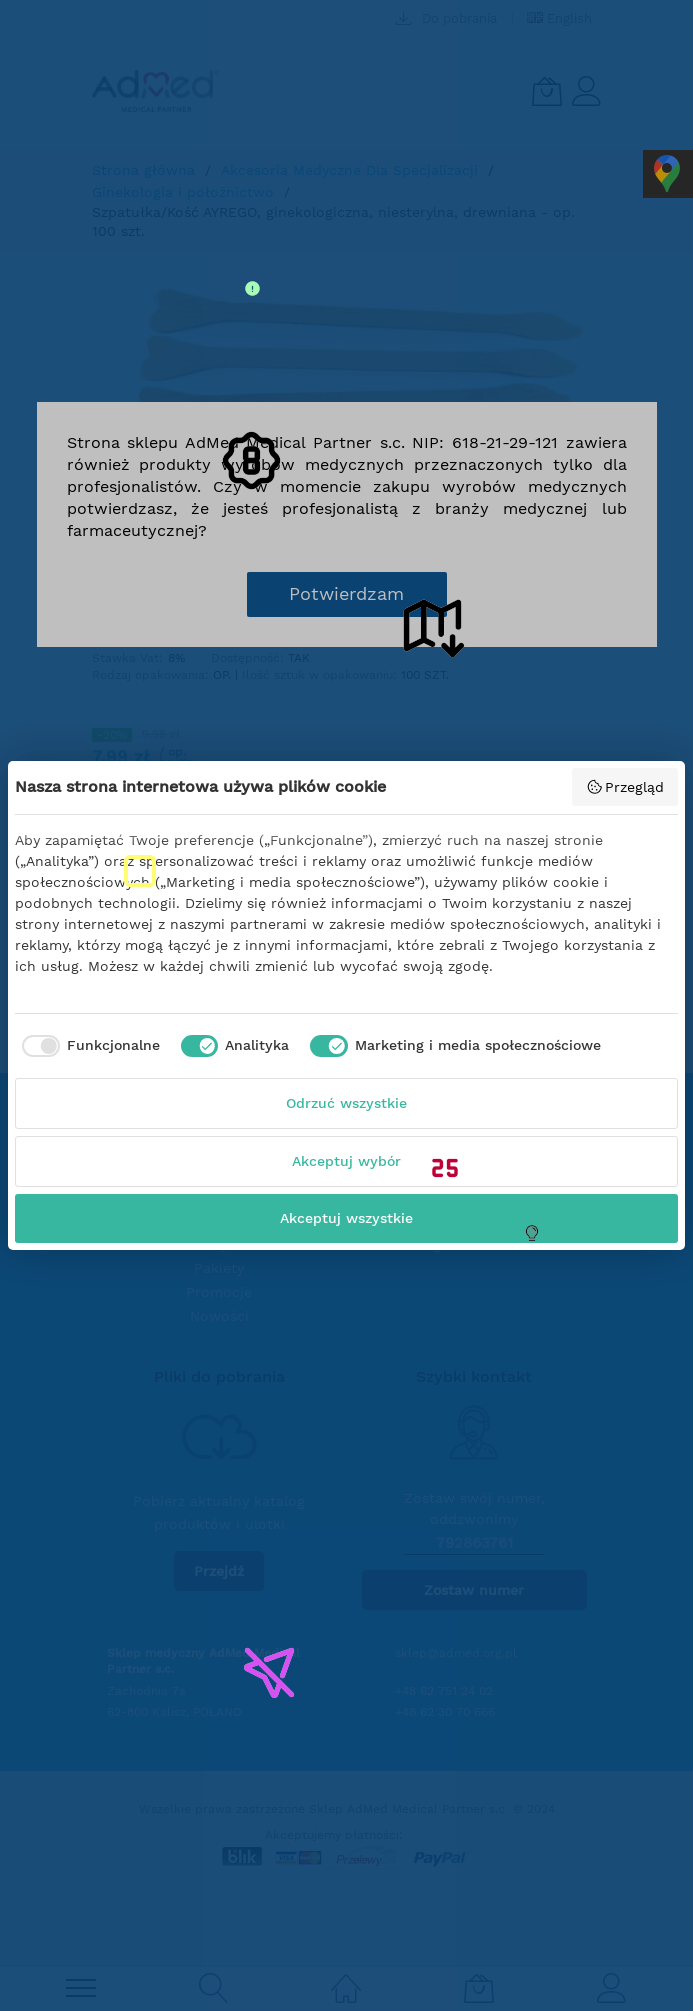 The width and height of the screenshot is (693, 2011). Describe the element at coordinates (252, 288) in the screenshot. I see `indicates a warning or alert requiring attention` at that location.